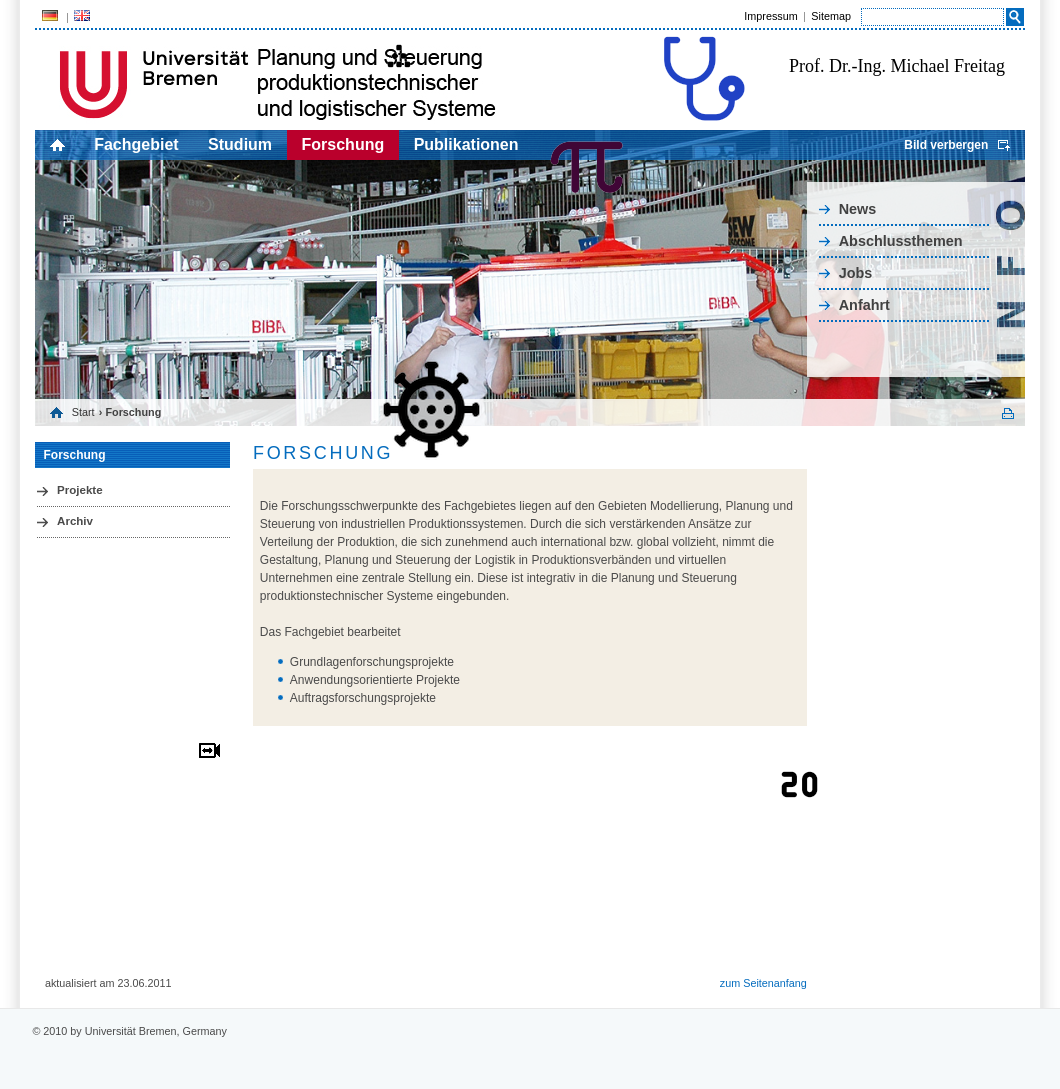 This screenshot has height=1089, width=1060. Describe the element at coordinates (209, 750) in the screenshot. I see `switch between front and rear camera during video` at that location.